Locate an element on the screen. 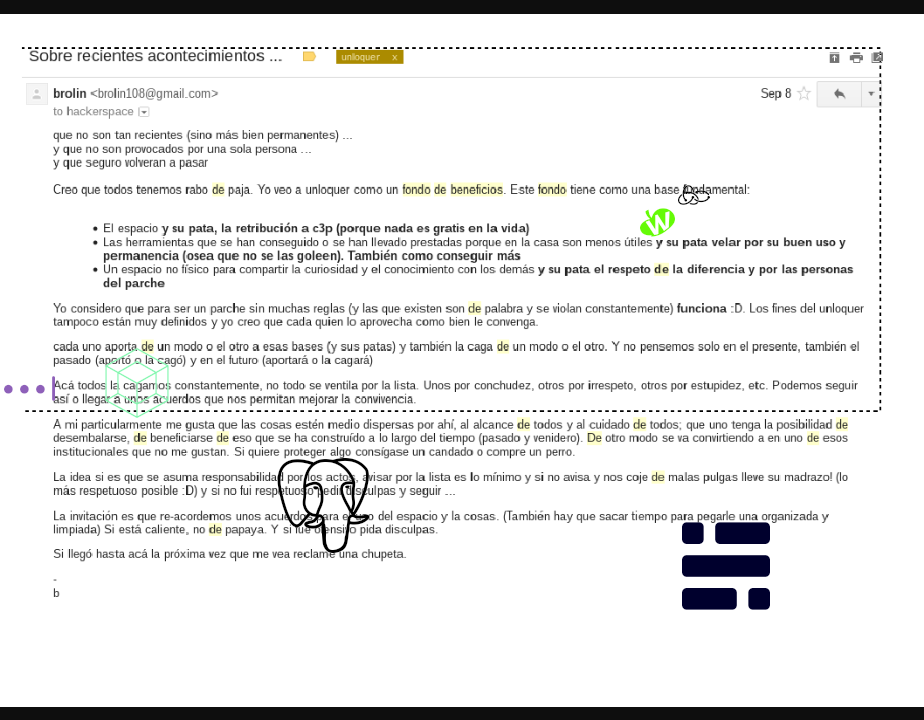  open baserow database application is located at coordinates (726, 566).